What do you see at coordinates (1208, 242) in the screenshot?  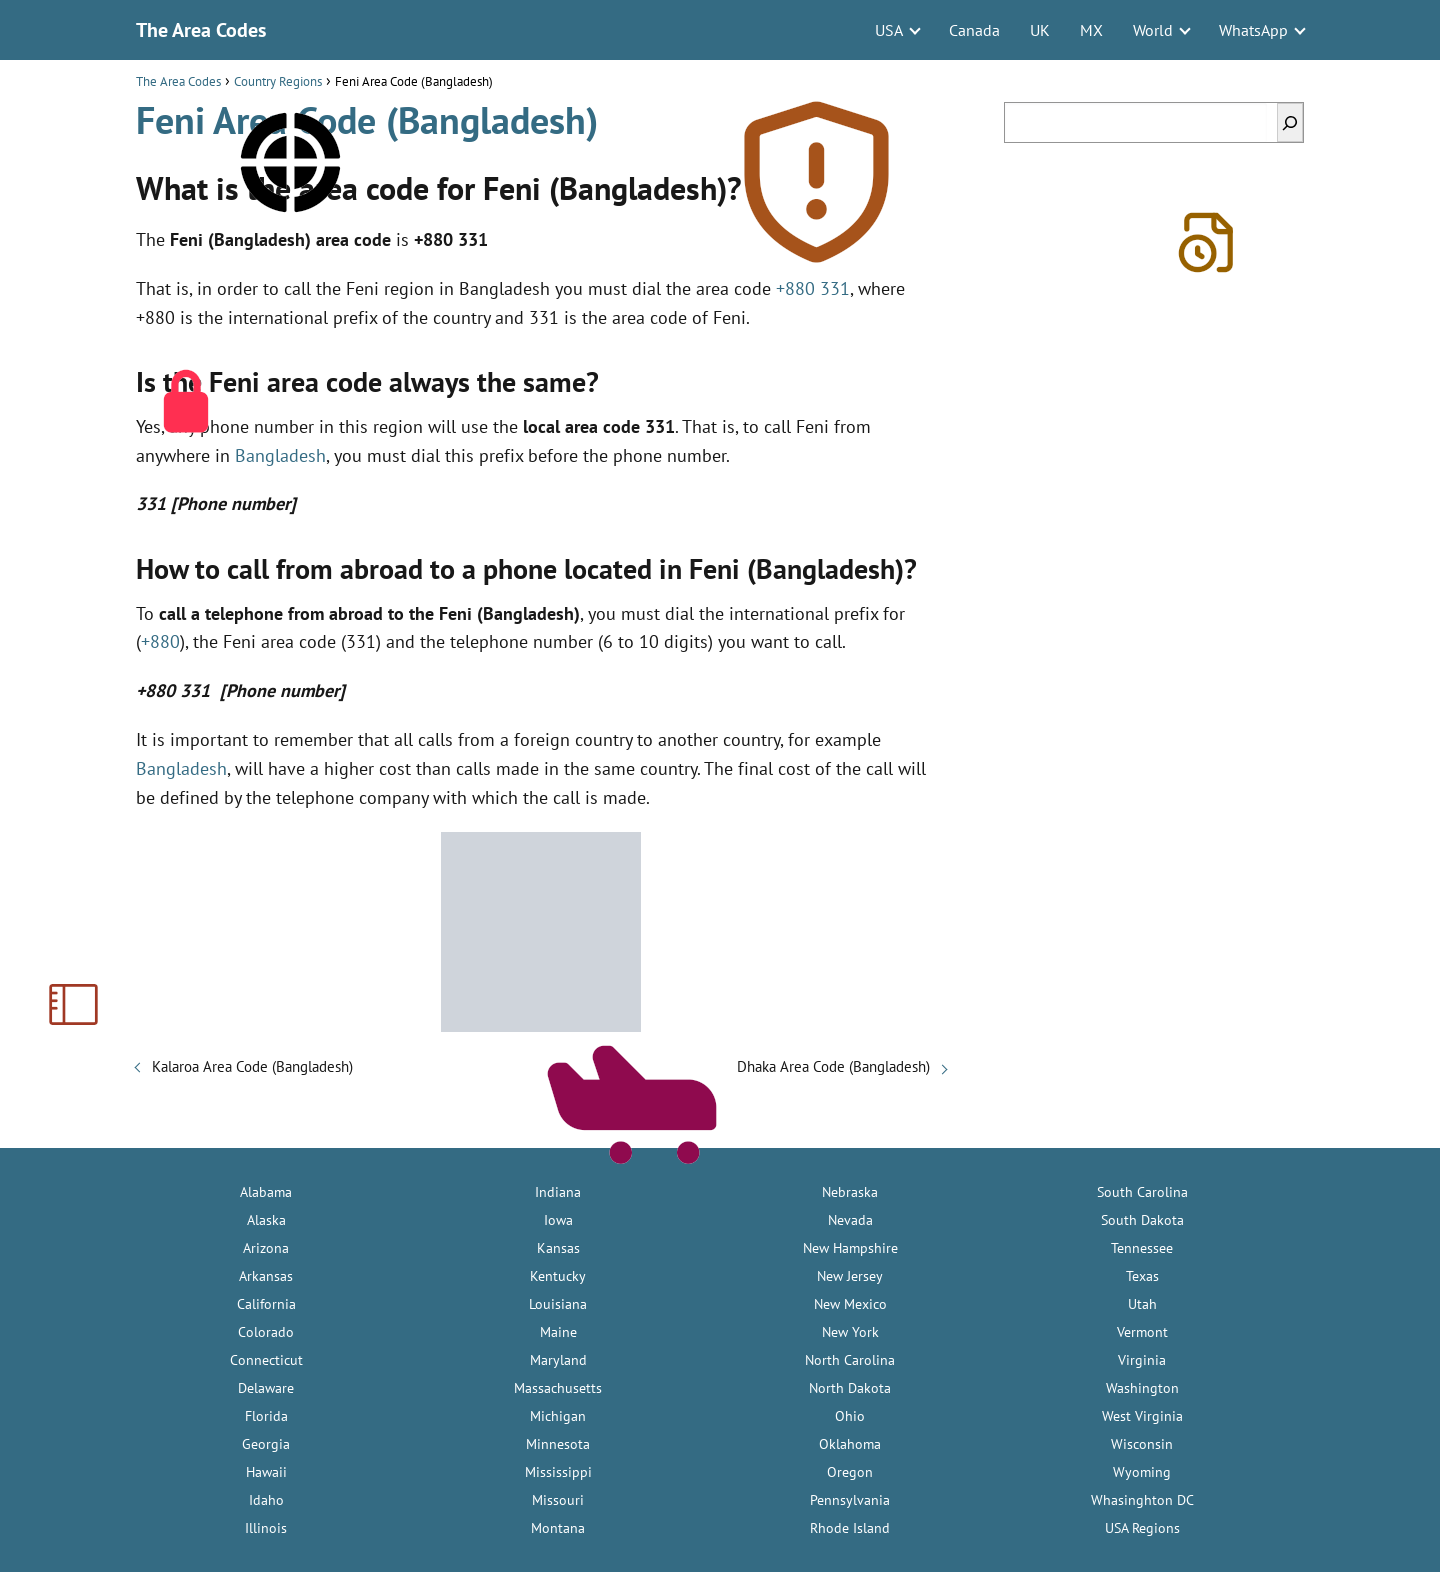 I see `view file history or recent changes` at bounding box center [1208, 242].